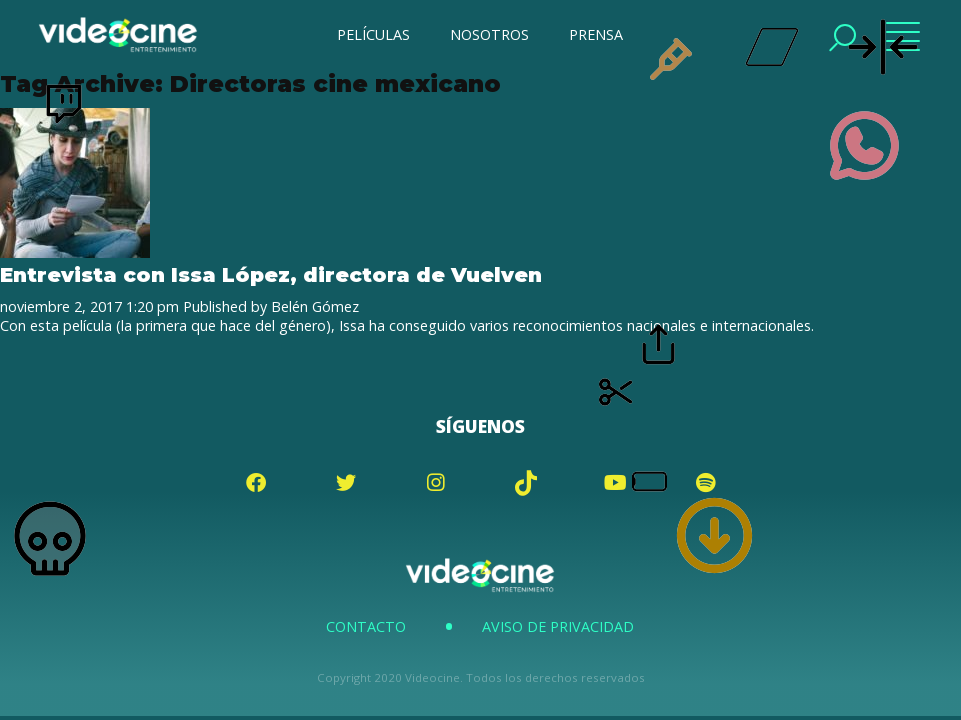  What do you see at coordinates (883, 47) in the screenshot?
I see `collapse or minimize horizontal content` at bounding box center [883, 47].